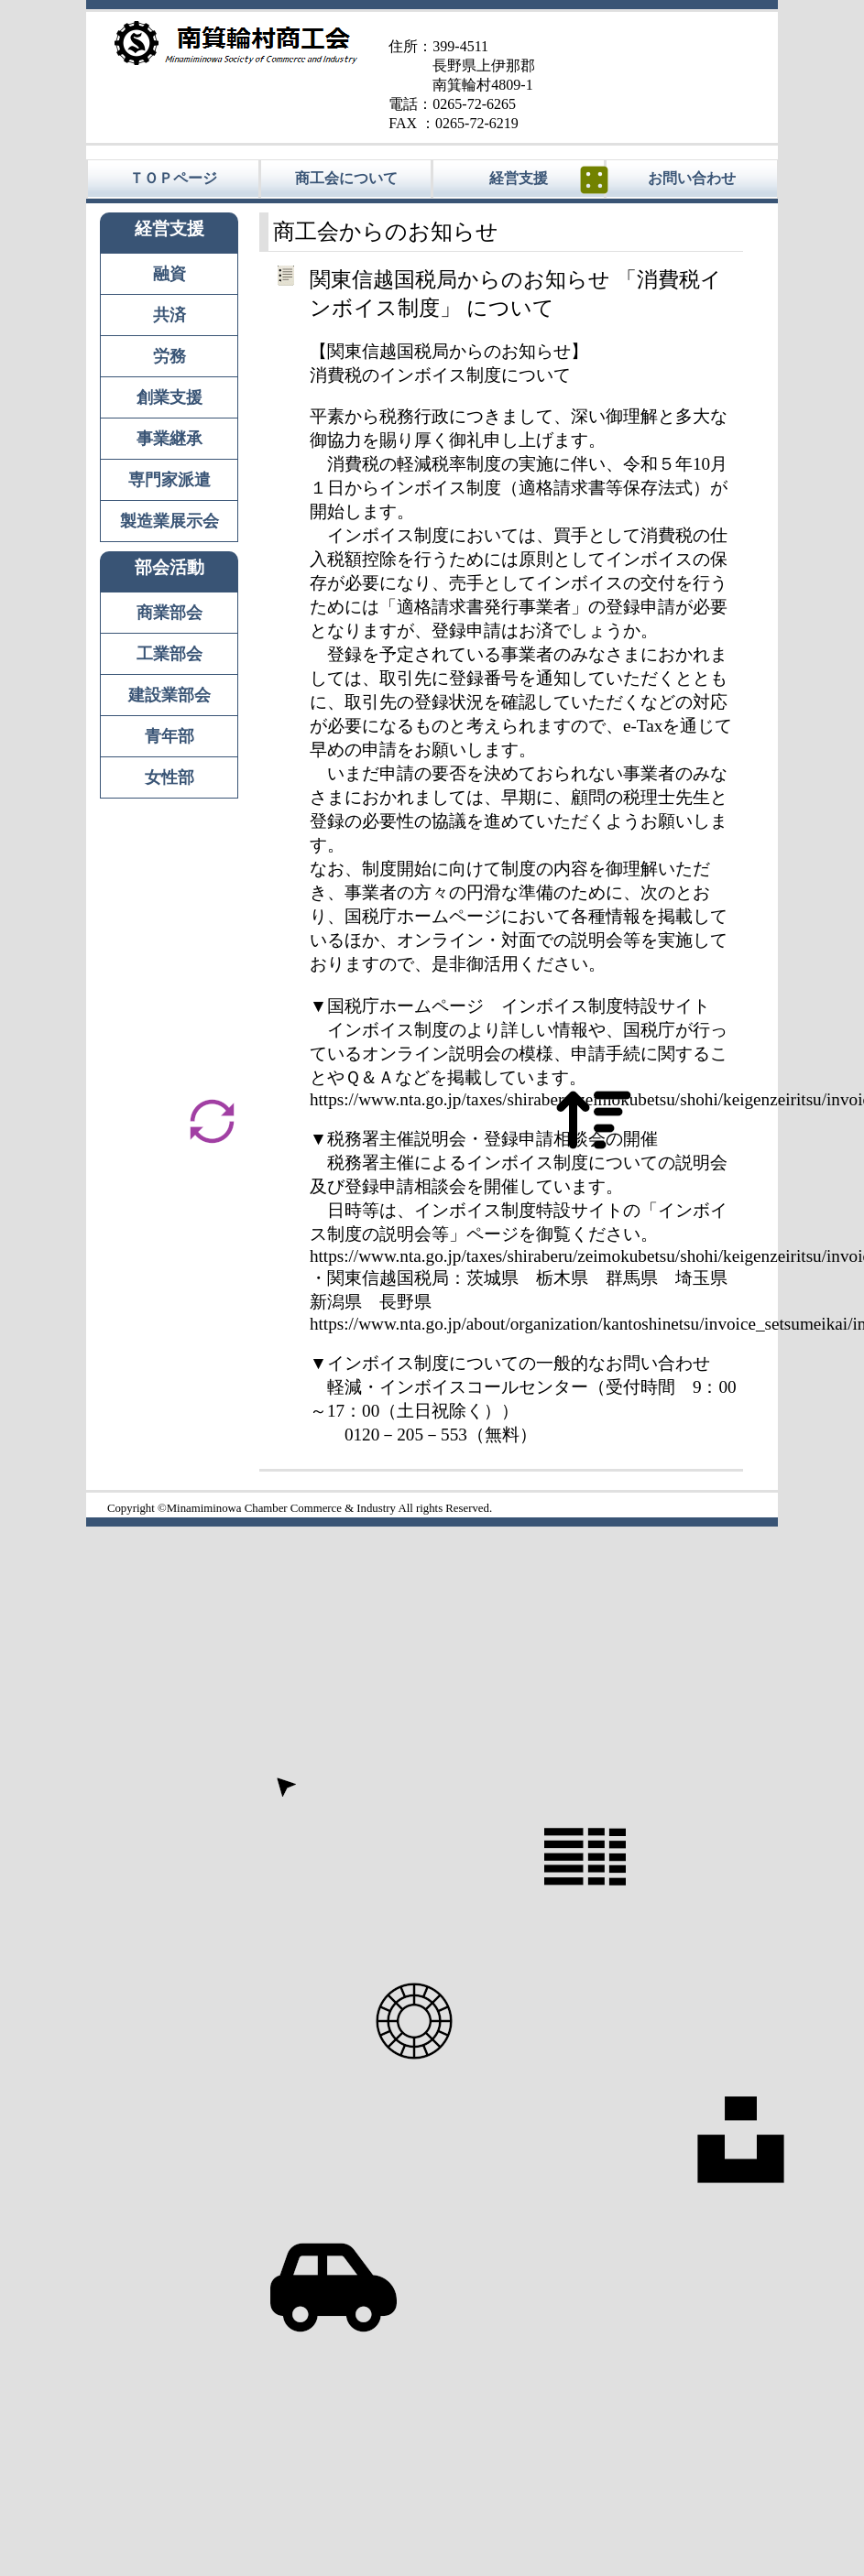 The height and width of the screenshot is (2576, 864). What do you see at coordinates (594, 179) in the screenshot?
I see `roll or randomize a selection` at bounding box center [594, 179].